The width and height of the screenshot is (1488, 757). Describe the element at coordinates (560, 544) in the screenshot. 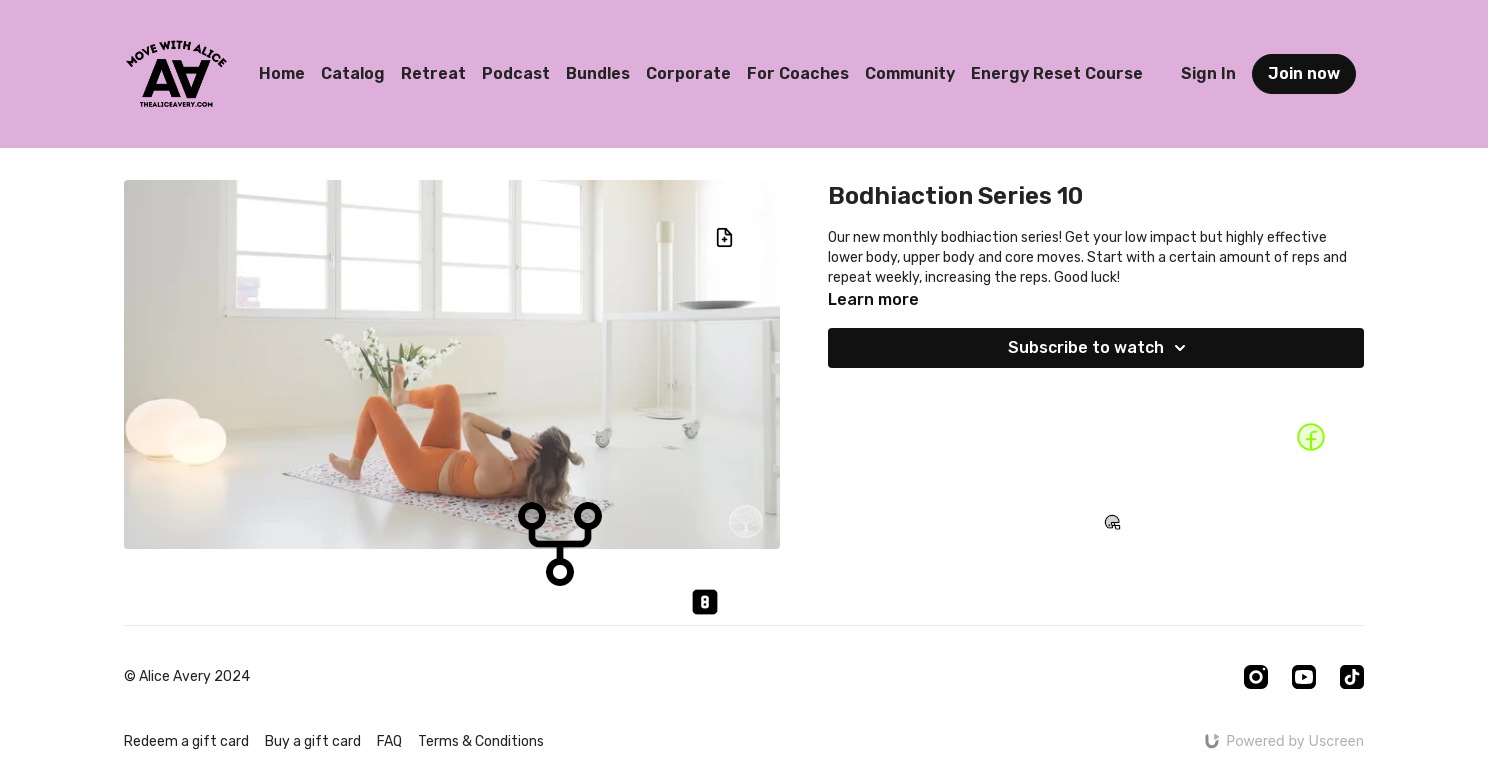

I see `create a new branch in version control` at that location.